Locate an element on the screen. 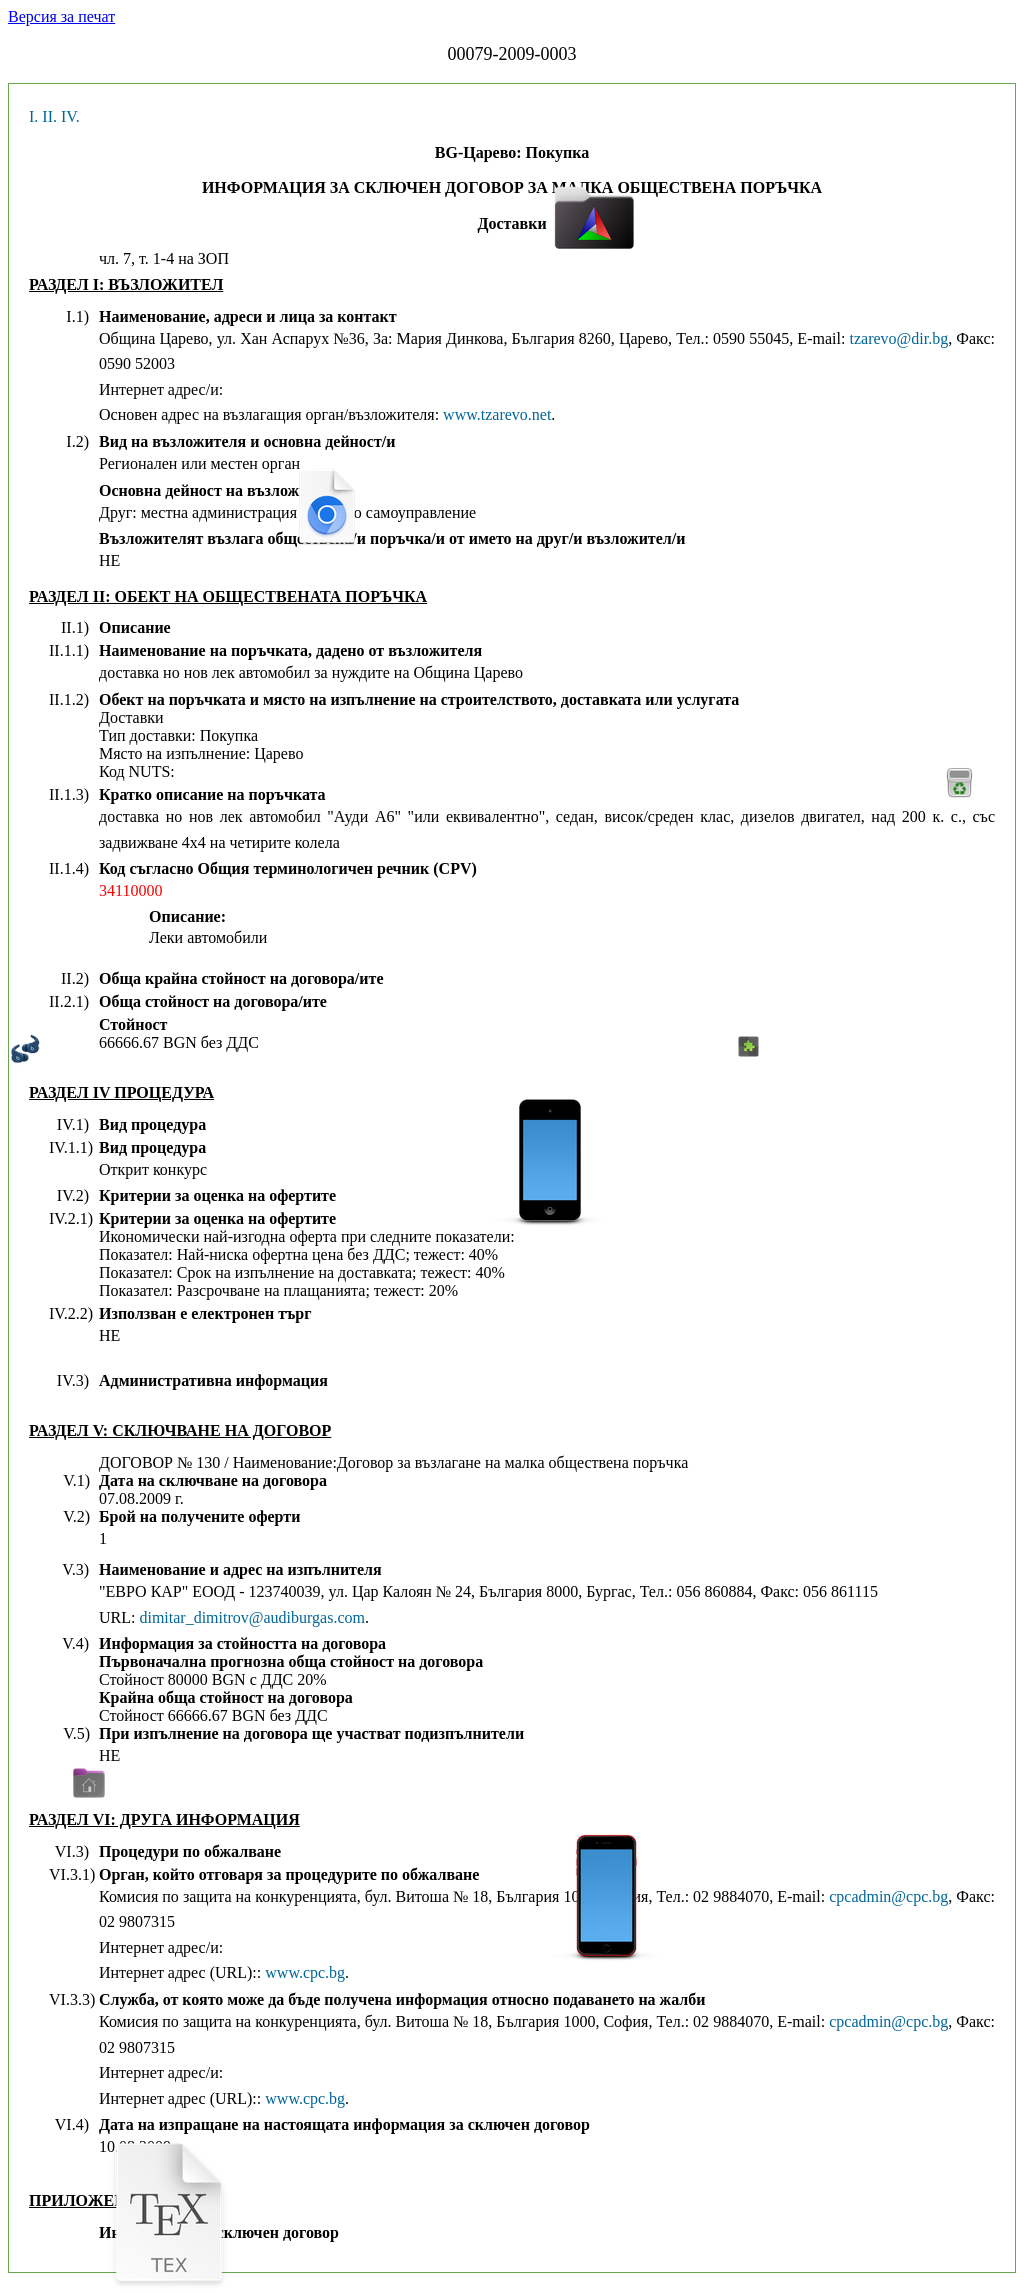 The image size is (1024, 2293). iPod touch device icon is located at coordinates (550, 1159).